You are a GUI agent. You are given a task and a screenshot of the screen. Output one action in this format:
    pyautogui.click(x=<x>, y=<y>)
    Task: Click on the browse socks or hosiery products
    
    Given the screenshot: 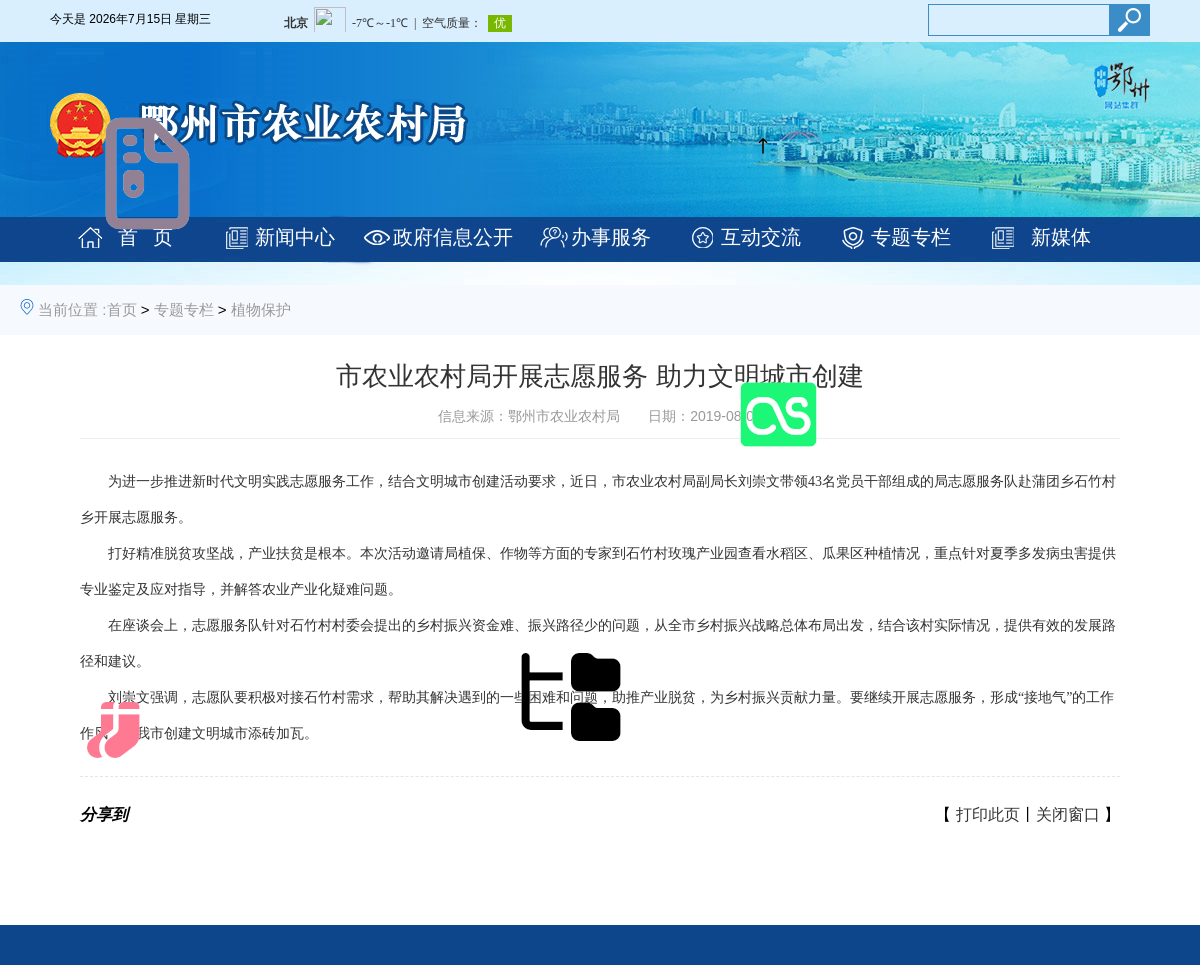 What is the action you would take?
    pyautogui.click(x=115, y=730)
    